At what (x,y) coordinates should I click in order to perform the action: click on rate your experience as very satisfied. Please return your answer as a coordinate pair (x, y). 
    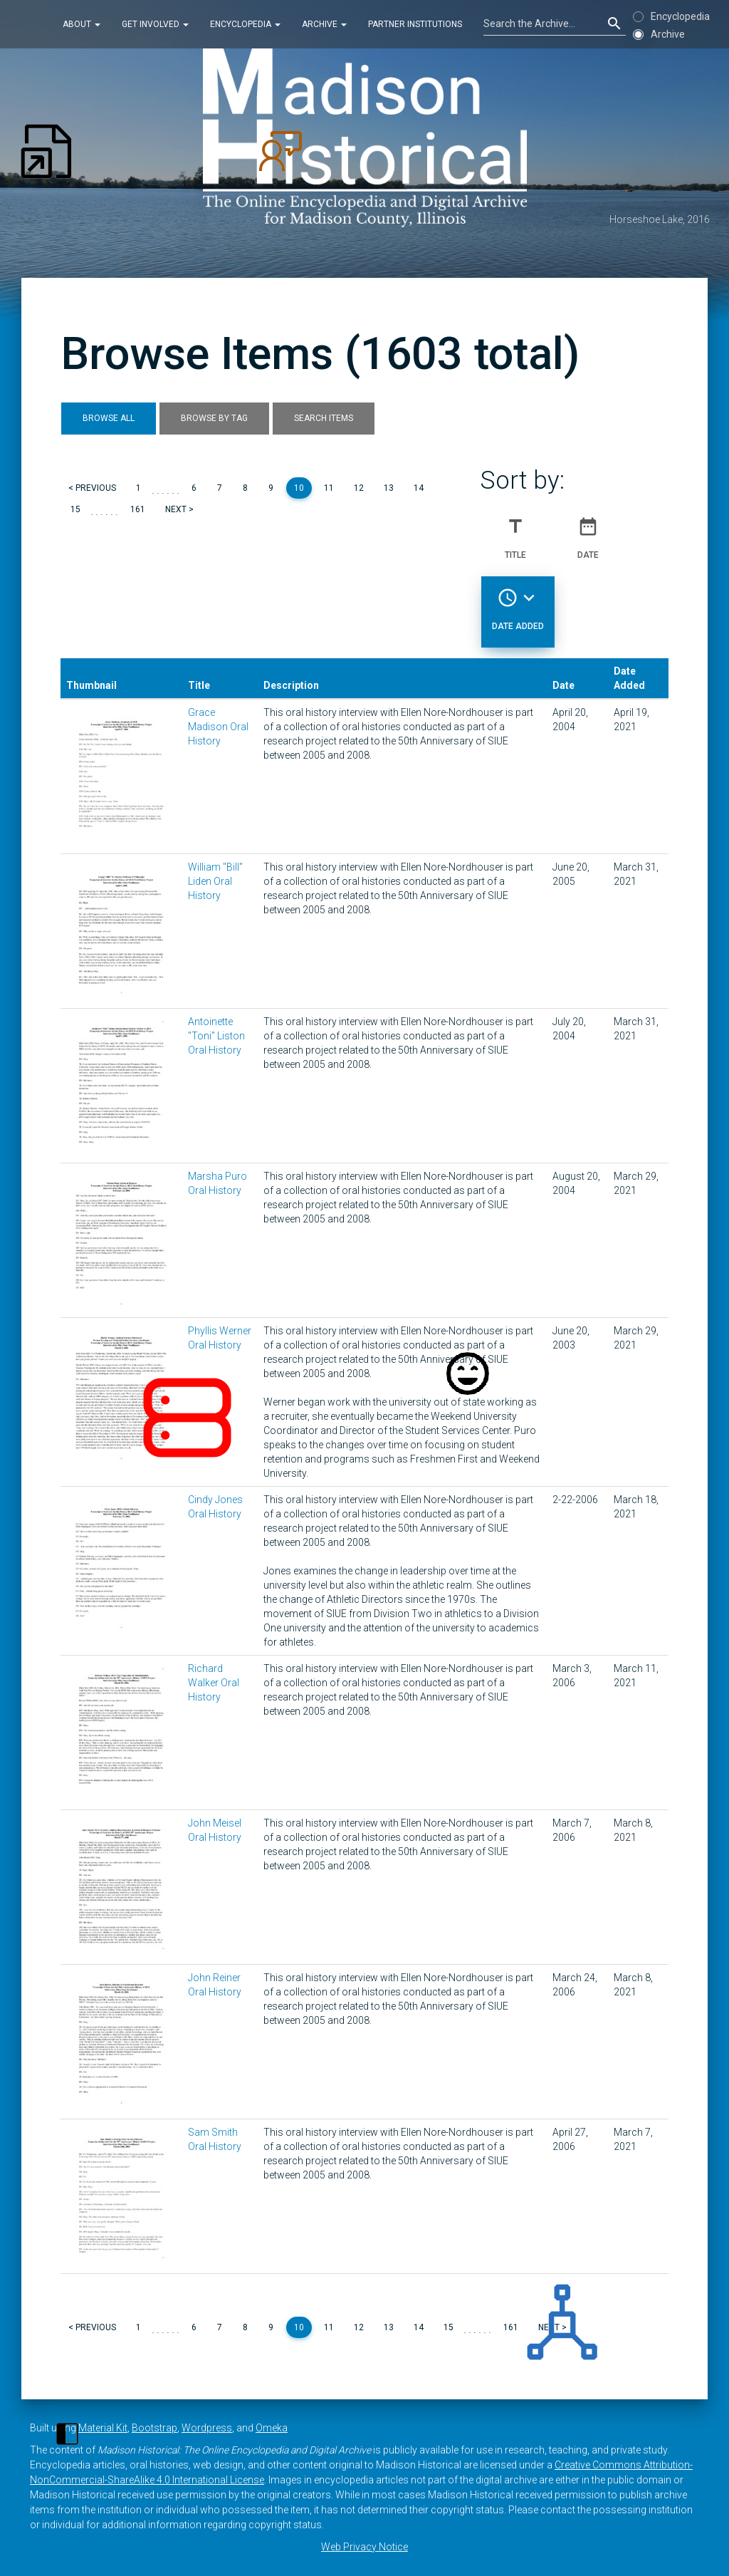
    Looking at the image, I should click on (468, 1373).